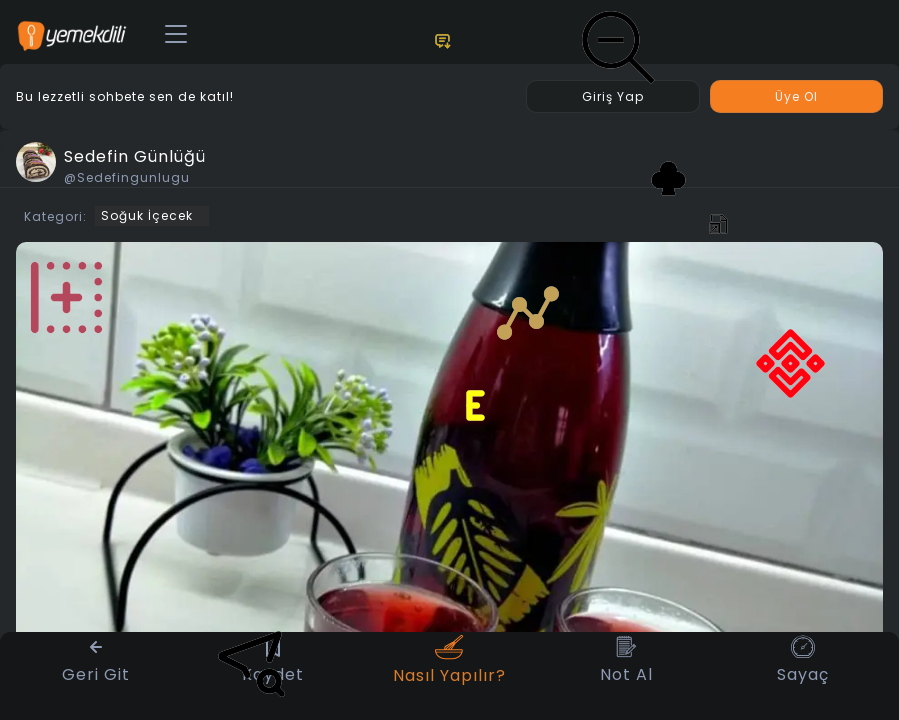 This screenshot has width=899, height=720. I want to click on add a left border to selected element, so click(66, 297).